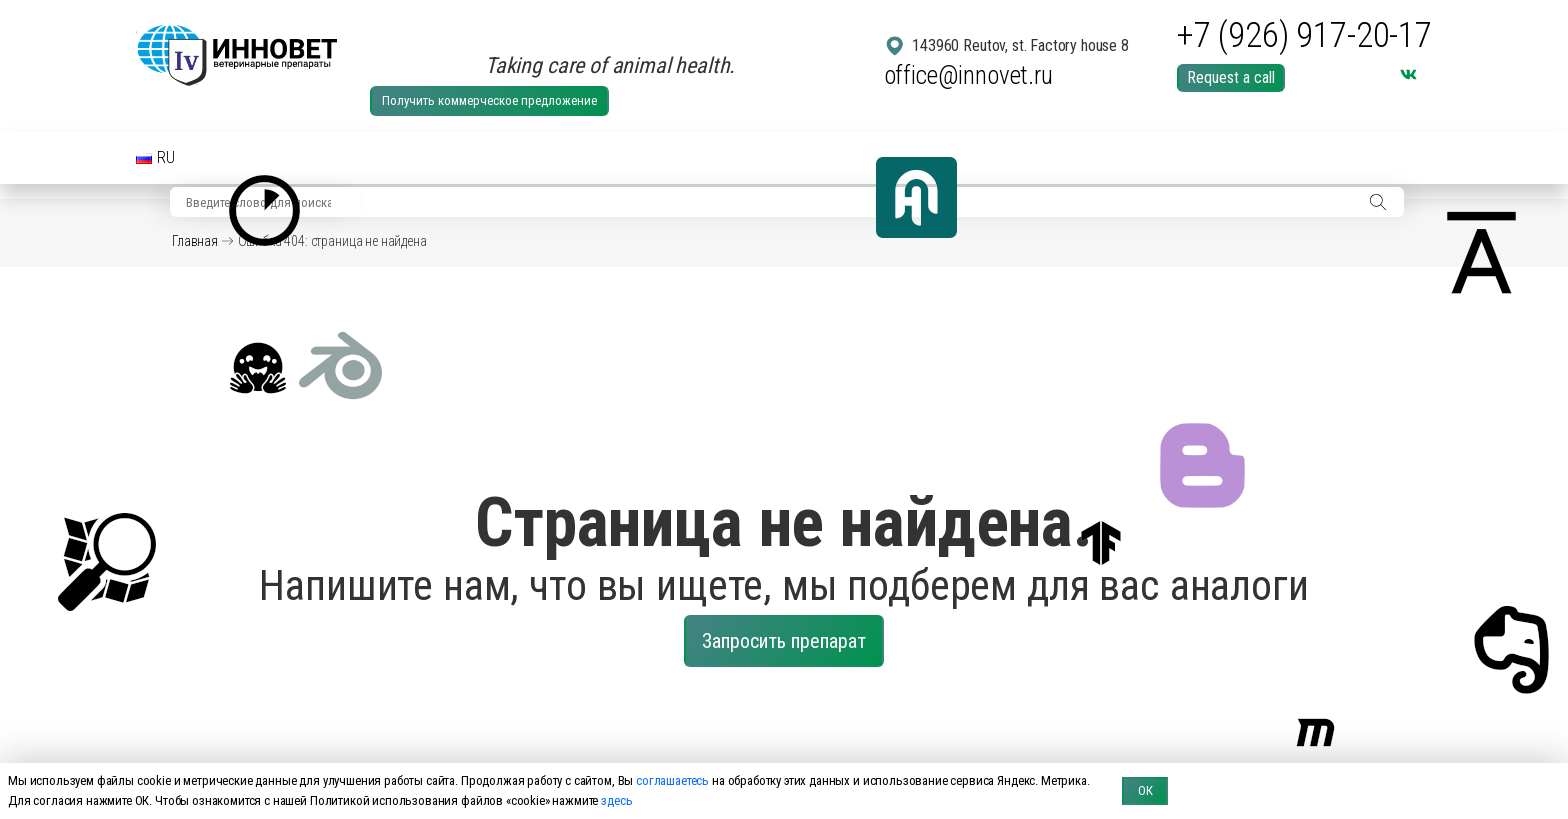 The height and width of the screenshot is (819, 1568). What do you see at coordinates (1511, 647) in the screenshot?
I see `open Evernote app` at bounding box center [1511, 647].